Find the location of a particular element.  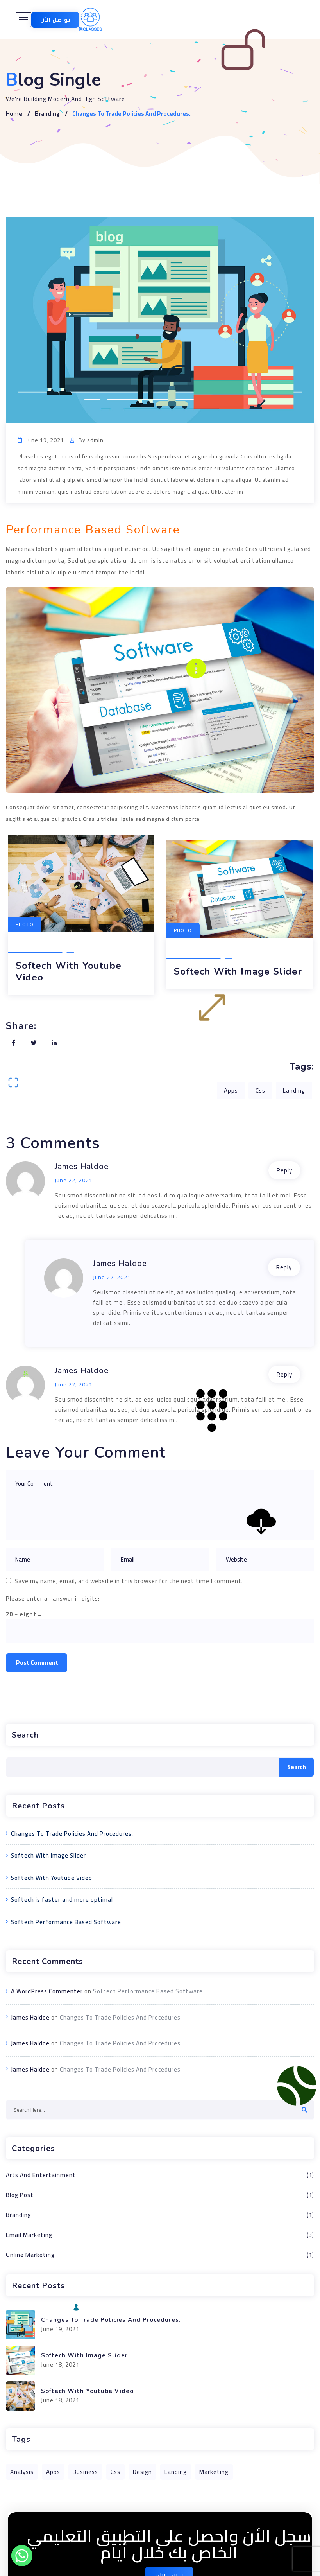

scan a QR code or barcode is located at coordinates (13, 1082).